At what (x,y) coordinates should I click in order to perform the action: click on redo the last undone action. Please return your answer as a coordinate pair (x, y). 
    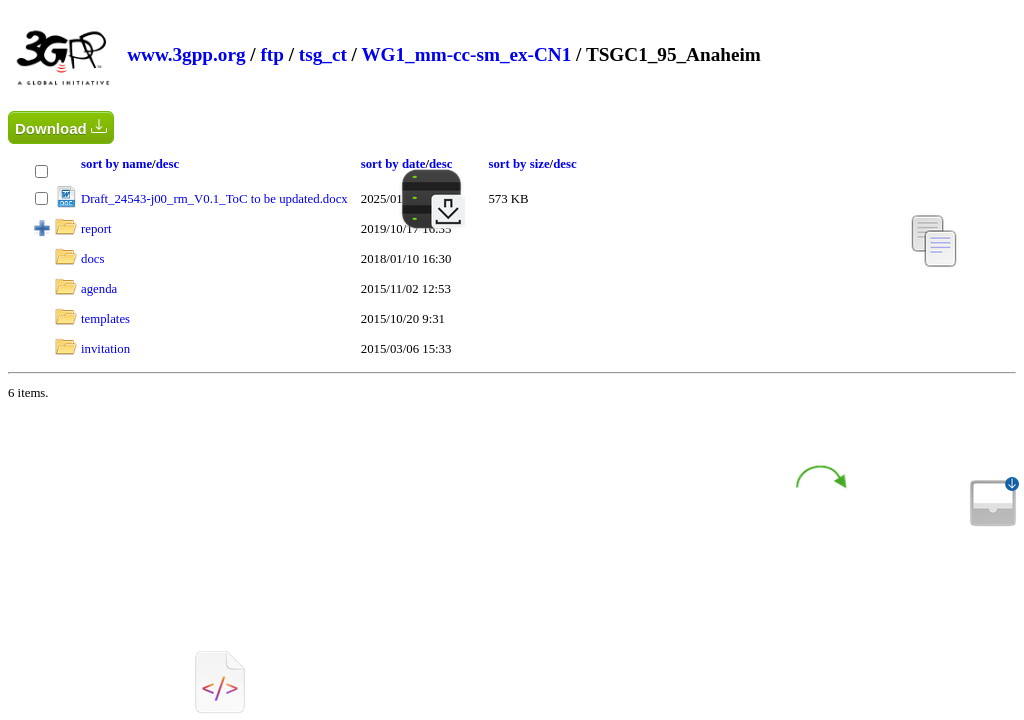
    Looking at the image, I should click on (821, 476).